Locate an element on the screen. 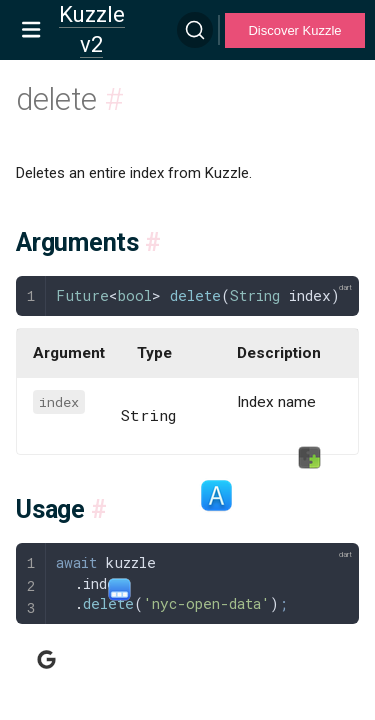 The width and height of the screenshot is (375, 720). open fcitx input method settings is located at coordinates (216, 495).